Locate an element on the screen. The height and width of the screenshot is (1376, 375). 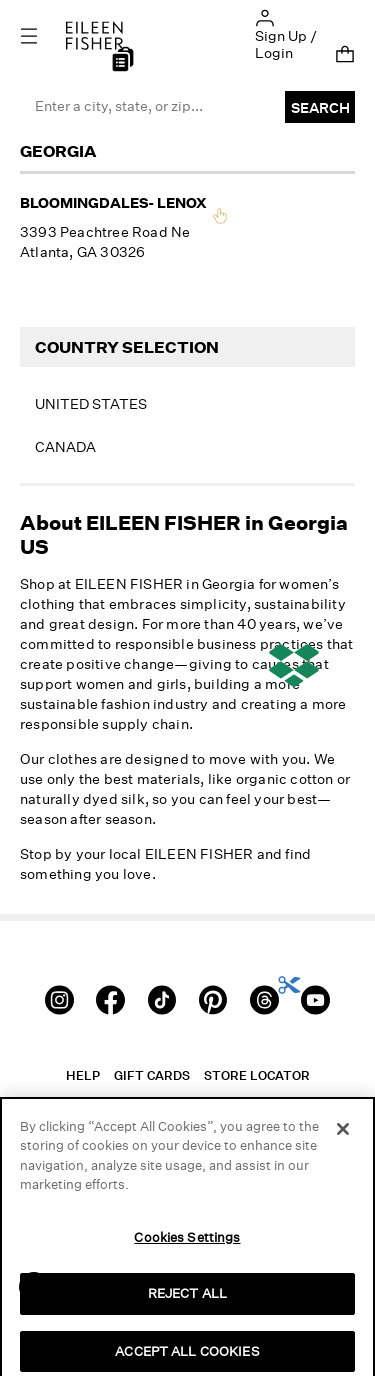
tap to select or interact with an element is located at coordinates (220, 216).